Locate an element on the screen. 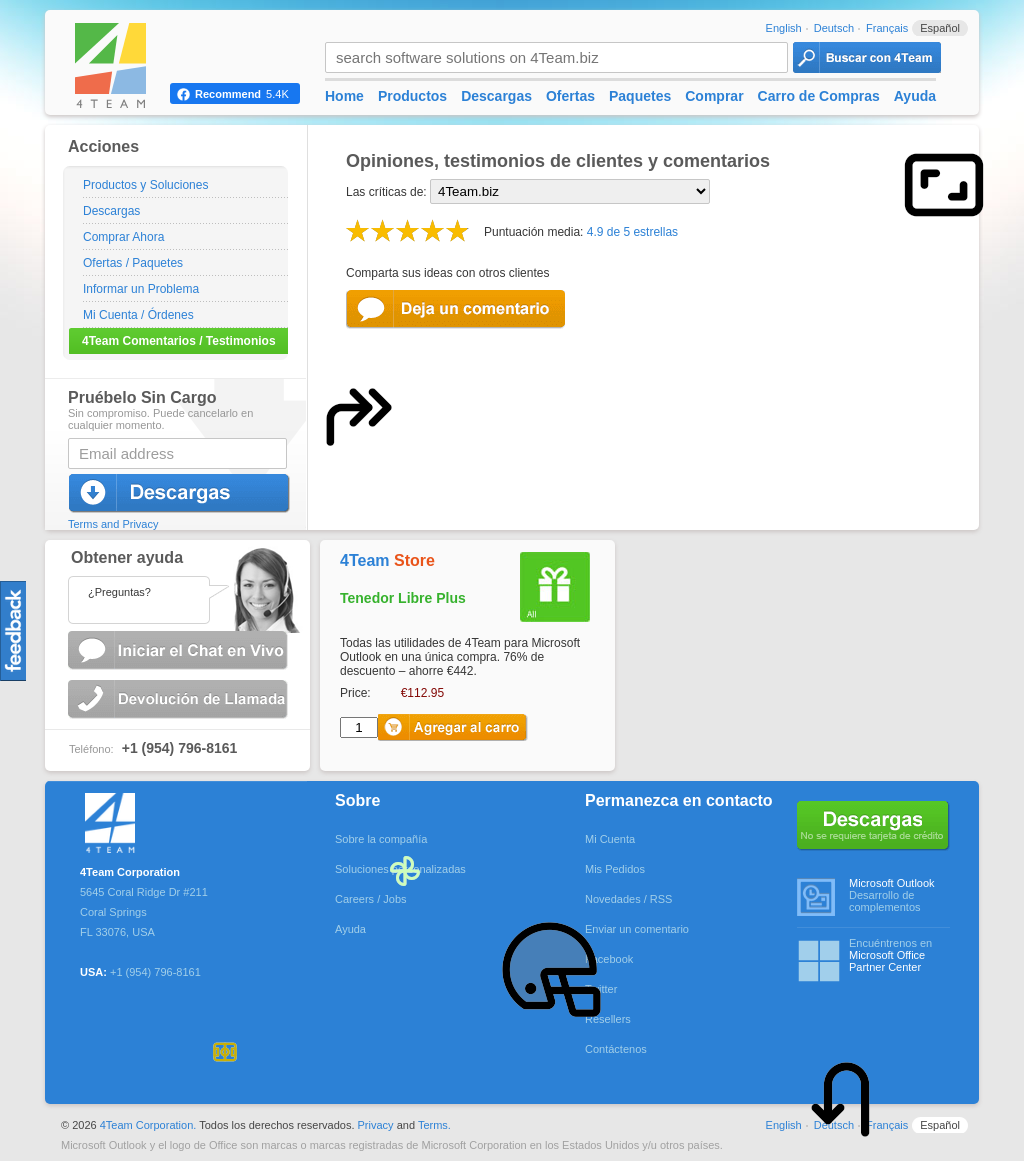 The width and height of the screenshot is (1024, 1161). view soccer field or pitch layout is located at coordinates (225, 1052).